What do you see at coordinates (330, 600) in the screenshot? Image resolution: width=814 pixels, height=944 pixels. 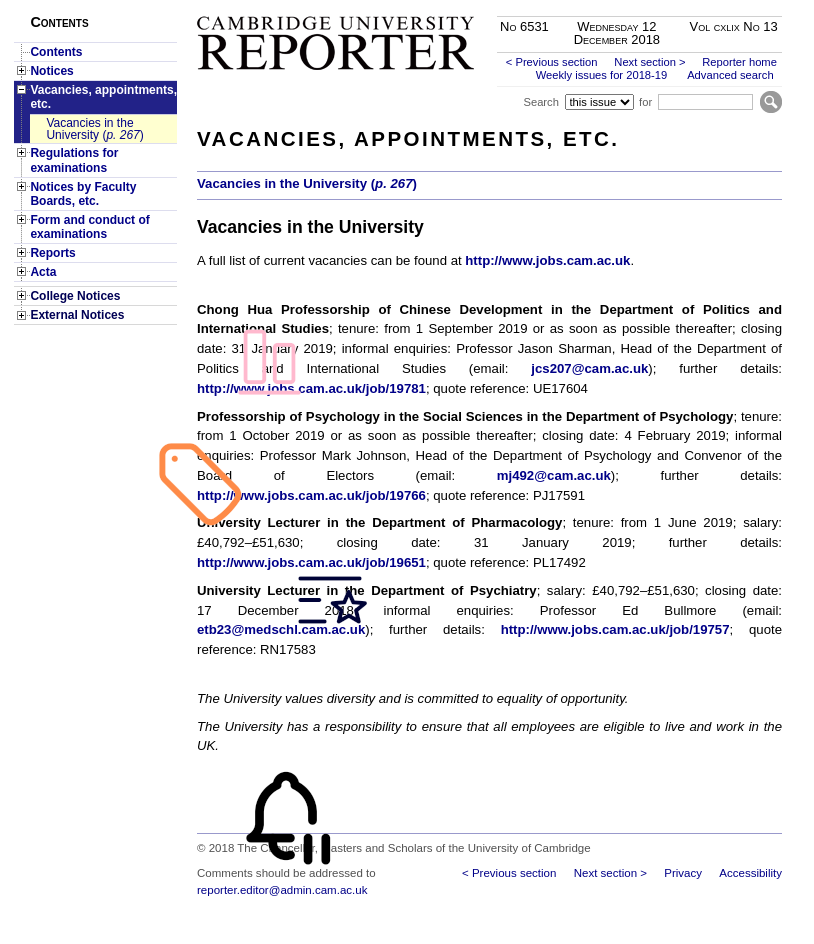 I see `view your favorites list` at bounding box center [330, 600].